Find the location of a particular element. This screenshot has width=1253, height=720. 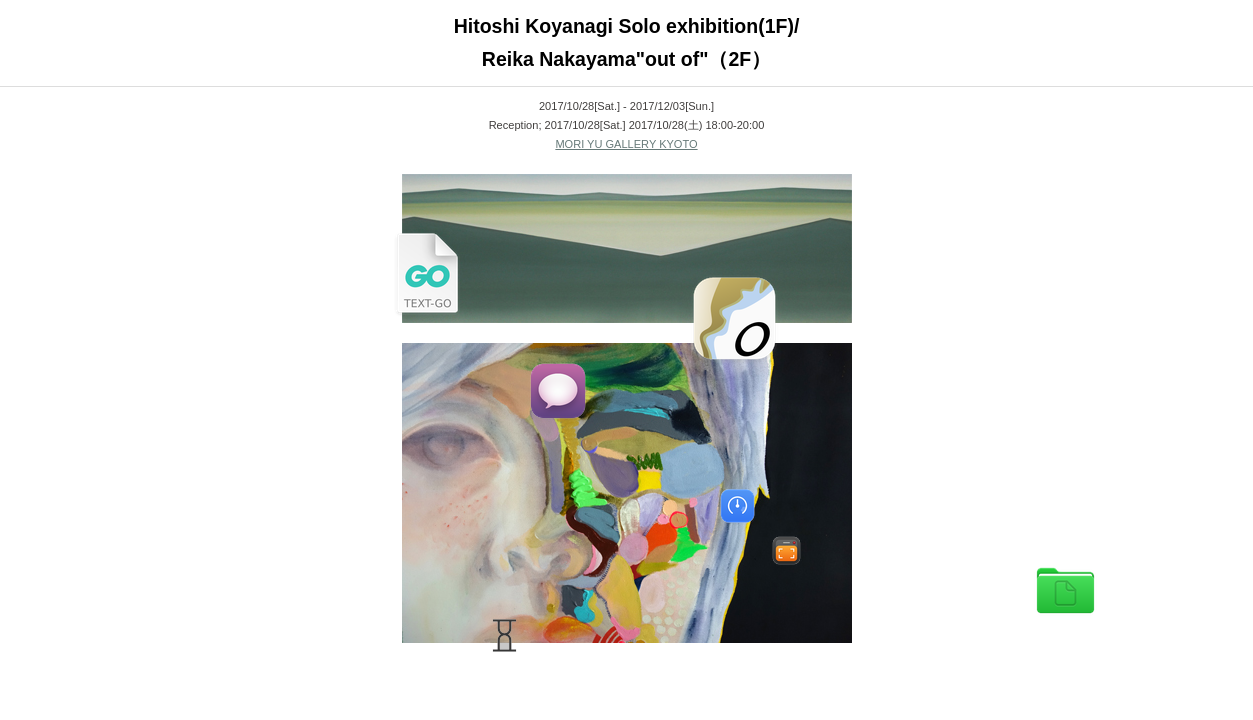

countdown timer or time remaining indicator is located at coordinates (504, 635).